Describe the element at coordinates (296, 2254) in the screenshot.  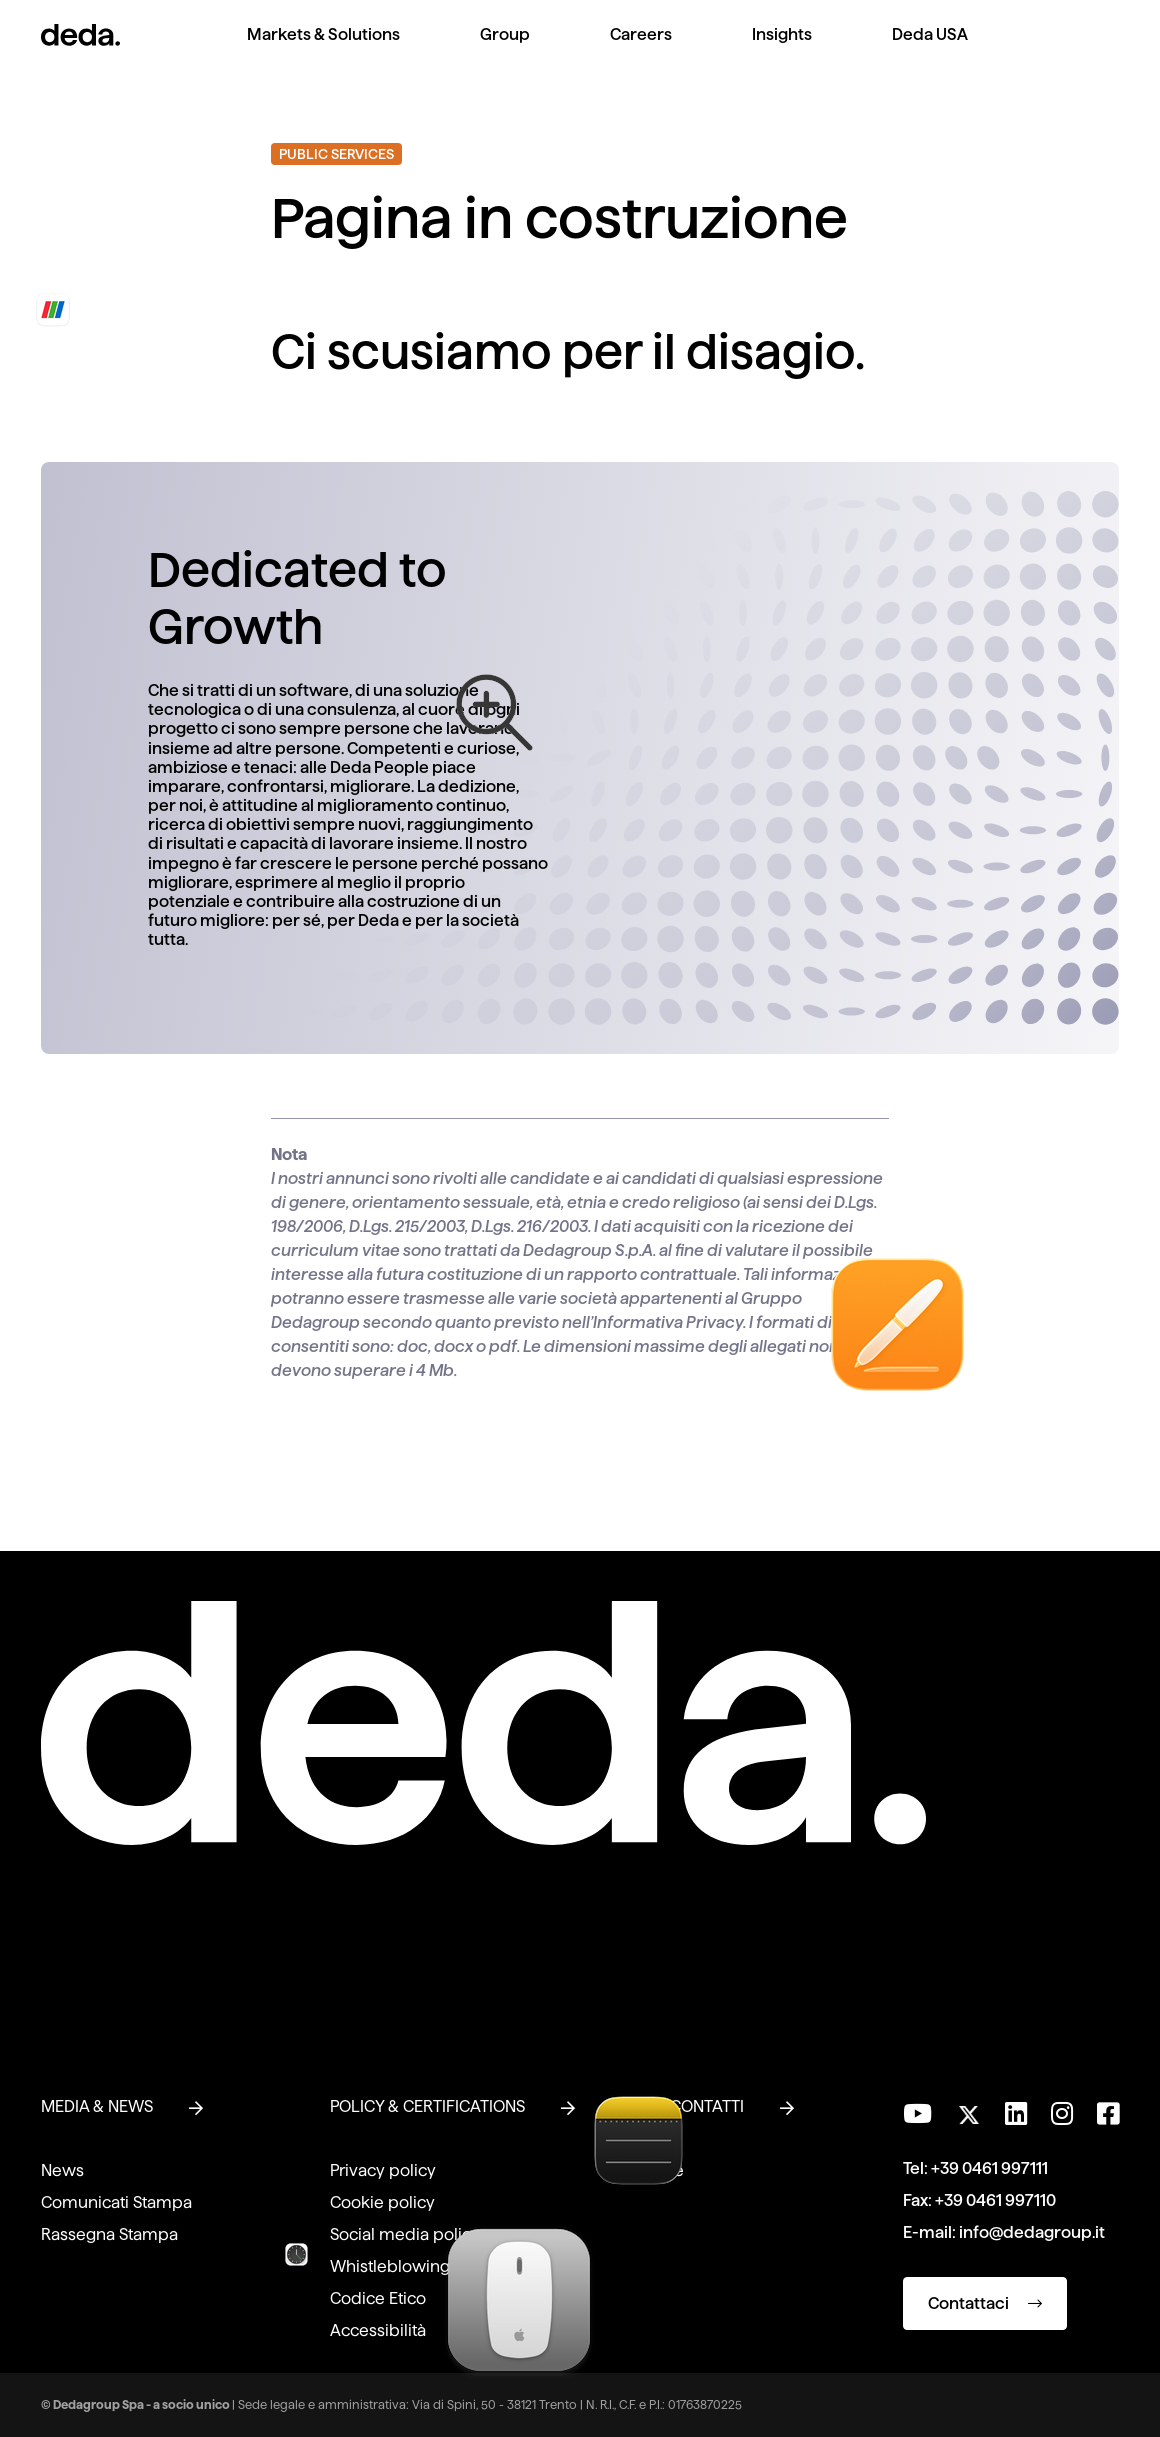
I see `open go for it productivity app` at that location.